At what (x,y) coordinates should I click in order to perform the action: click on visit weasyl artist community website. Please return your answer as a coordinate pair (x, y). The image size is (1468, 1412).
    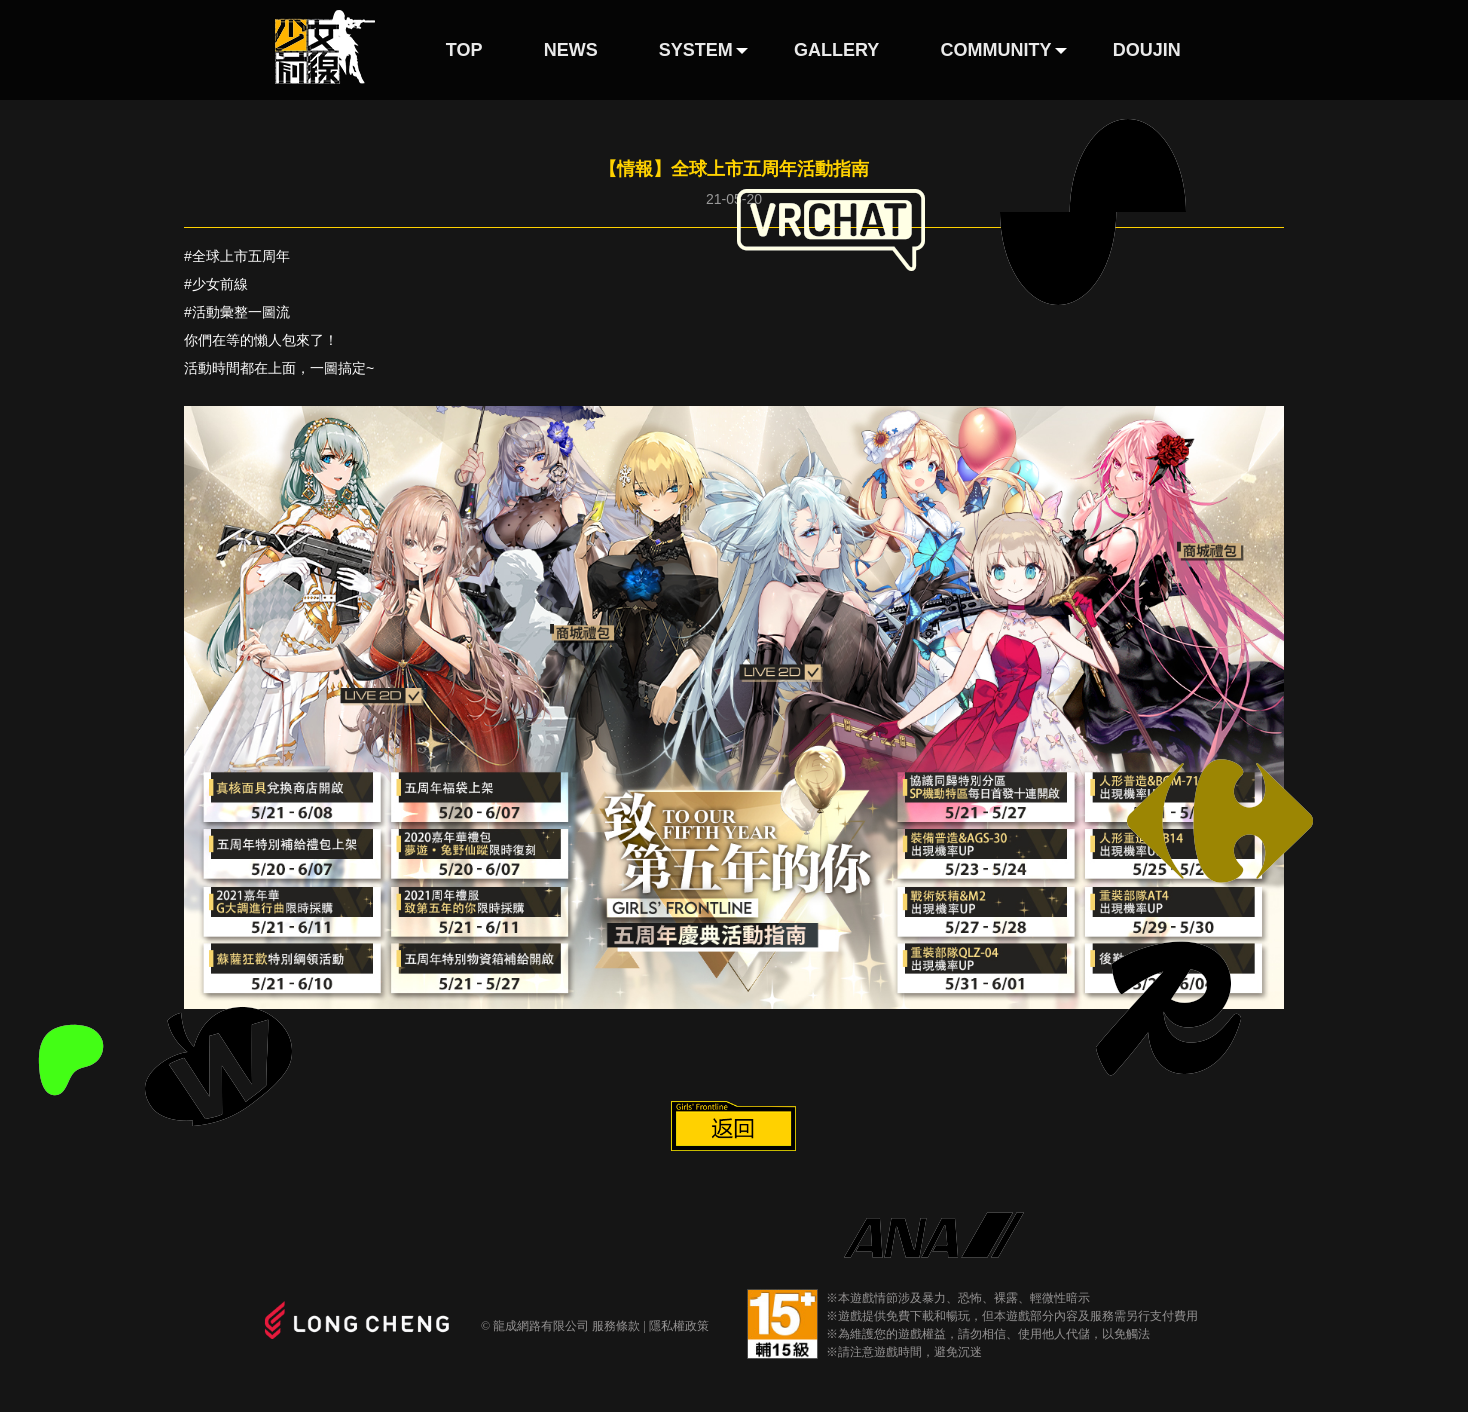
    Looking at the image, I should click on (218, 1066).